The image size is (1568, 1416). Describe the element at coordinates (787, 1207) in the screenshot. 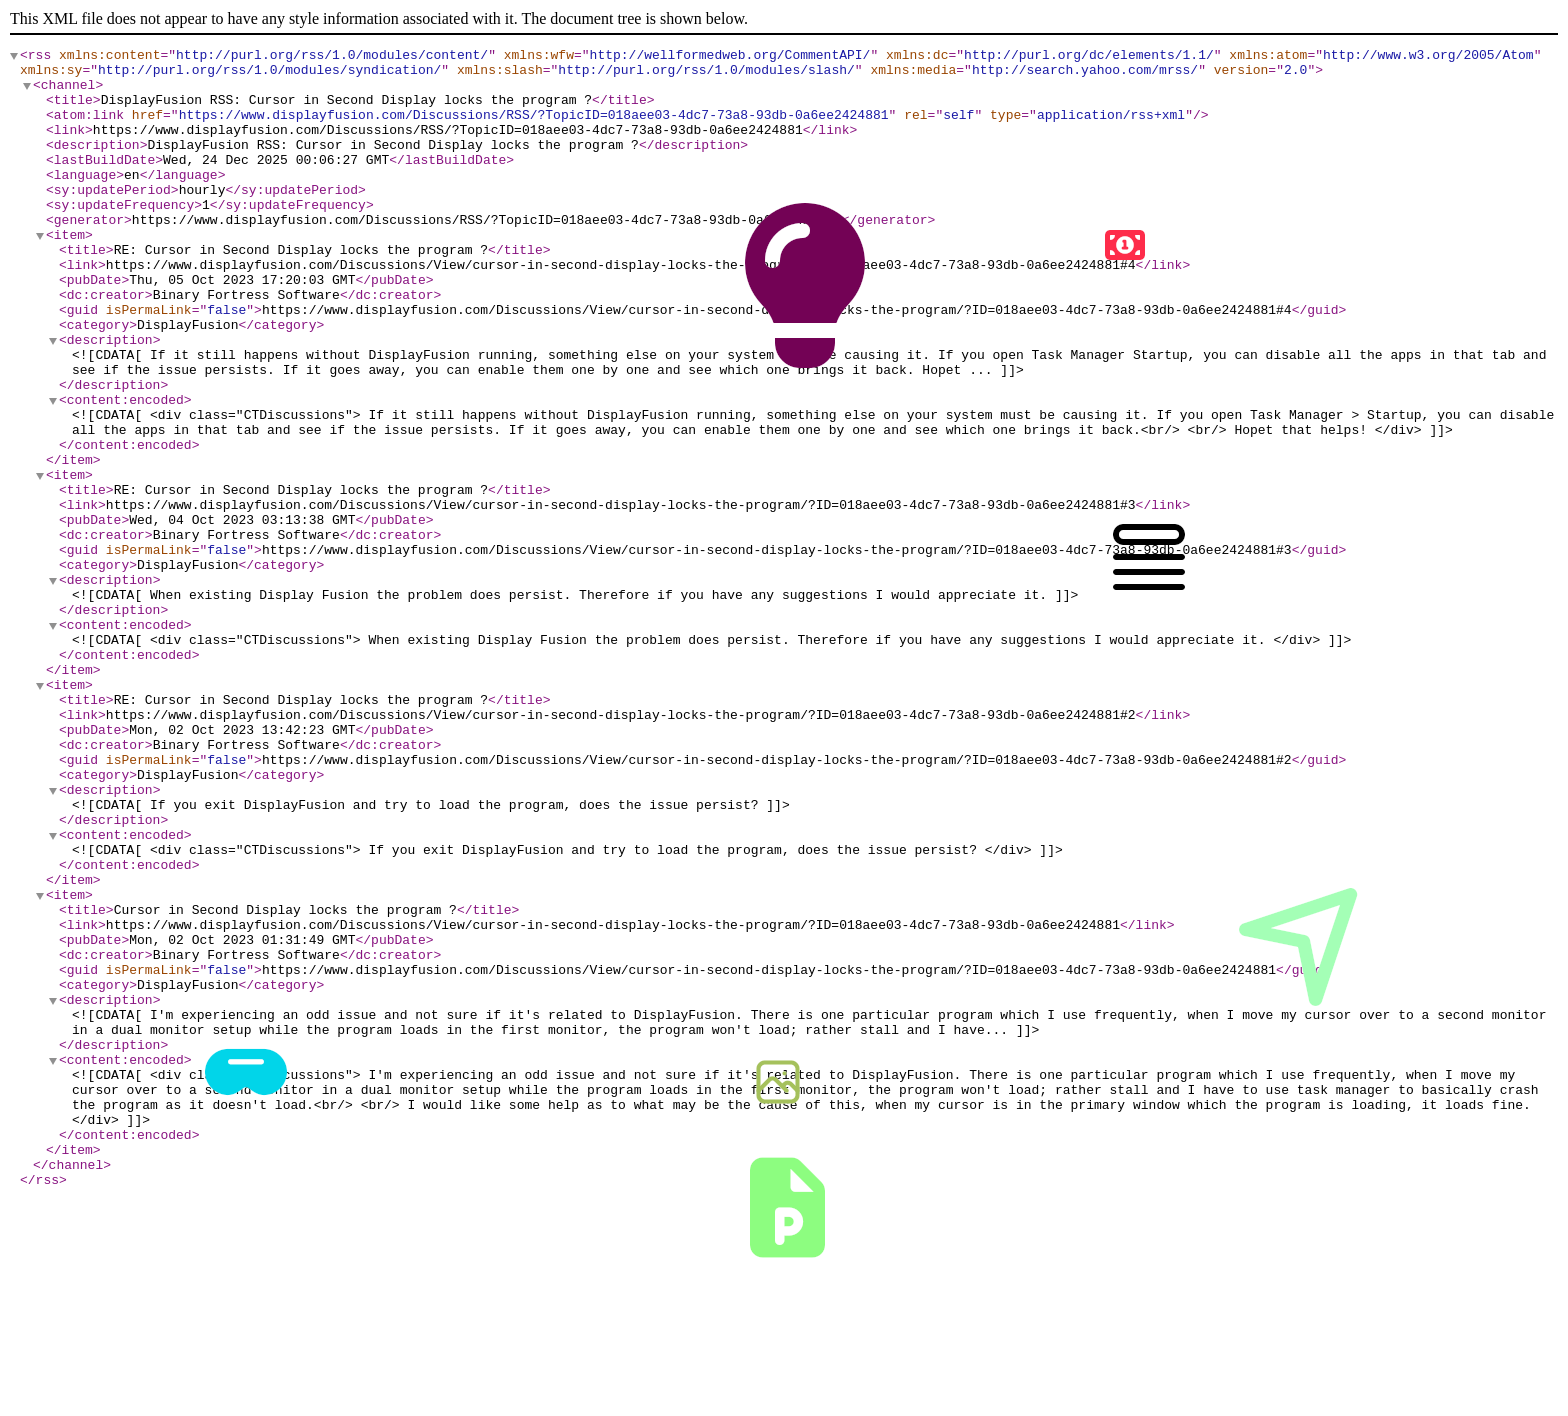

I see `open a PowerPoint presentation file` at that location.